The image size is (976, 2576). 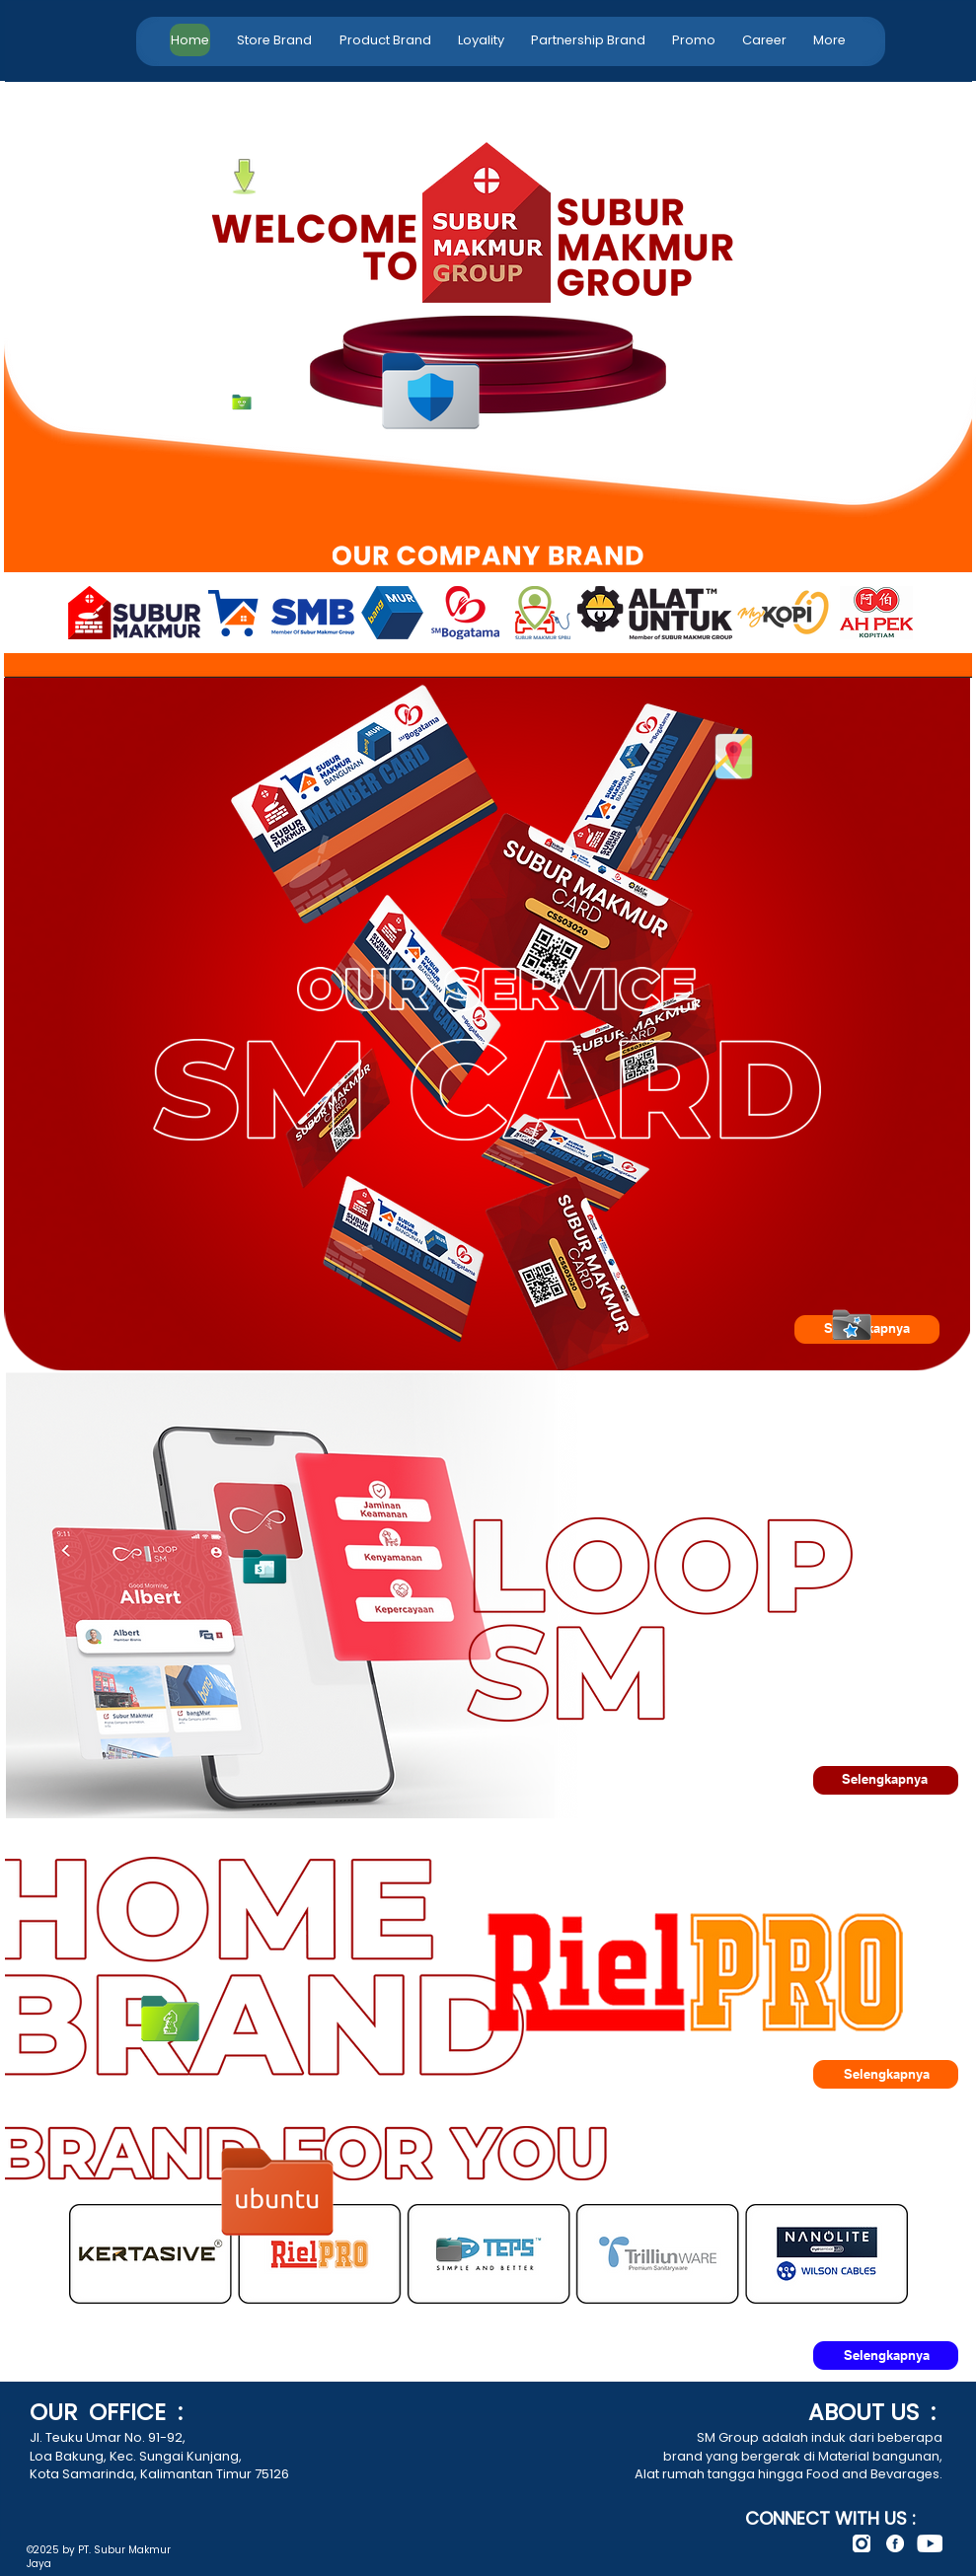 I want to click on open microsoft defender security files folder, so click(x=430, y=394).